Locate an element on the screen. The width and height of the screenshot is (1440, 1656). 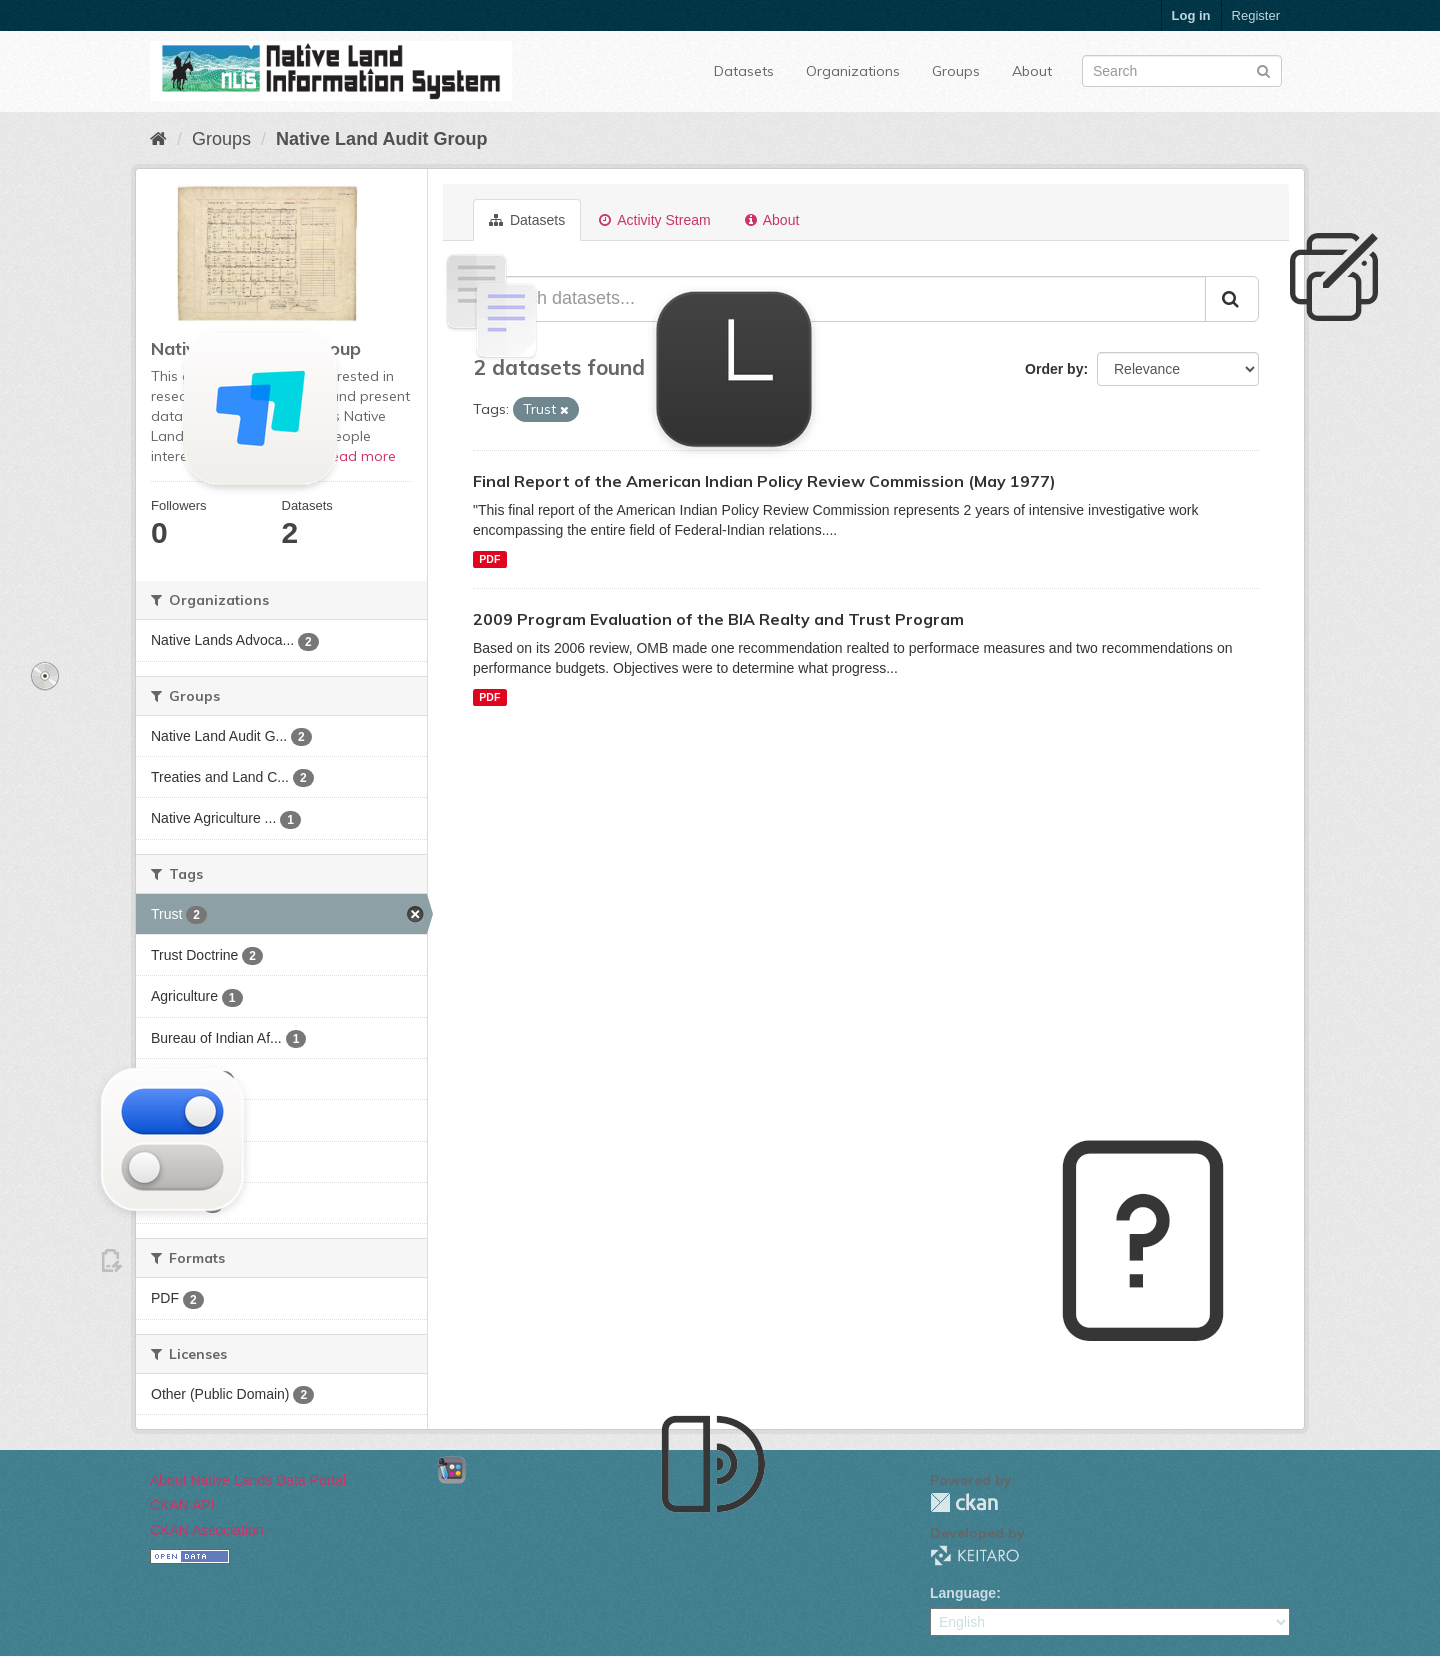
access CD/DVD drive or disc reader is located at coordinates (45, 676).